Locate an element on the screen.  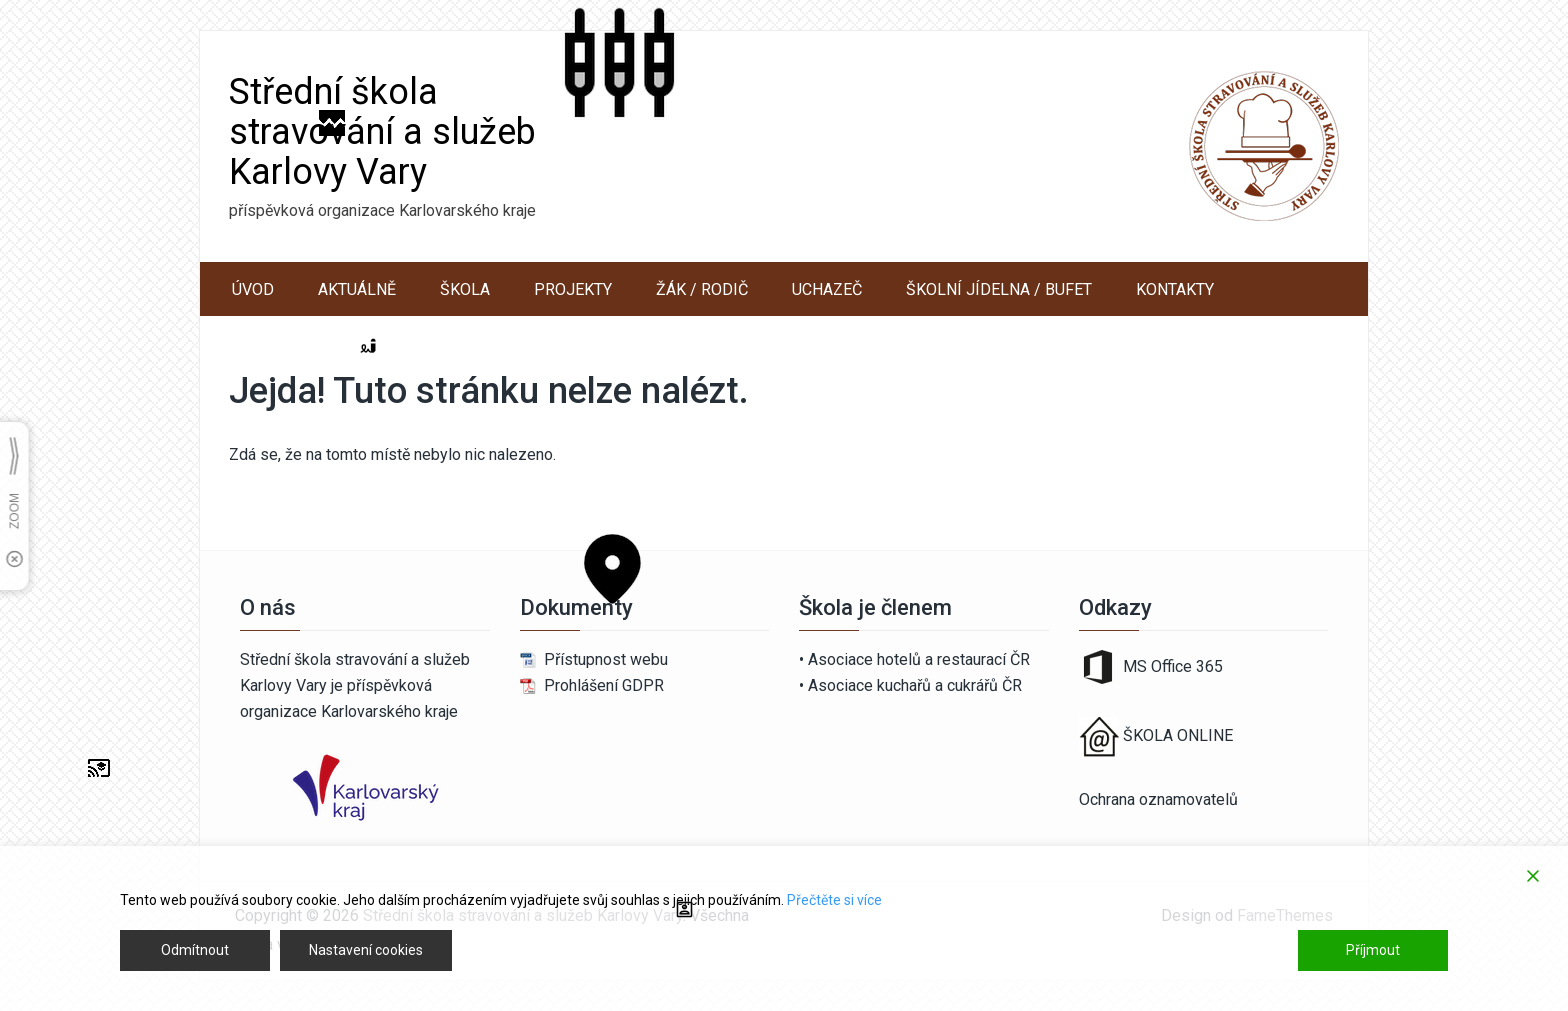
view or set a location on the map is located at coordinates (612, 569).